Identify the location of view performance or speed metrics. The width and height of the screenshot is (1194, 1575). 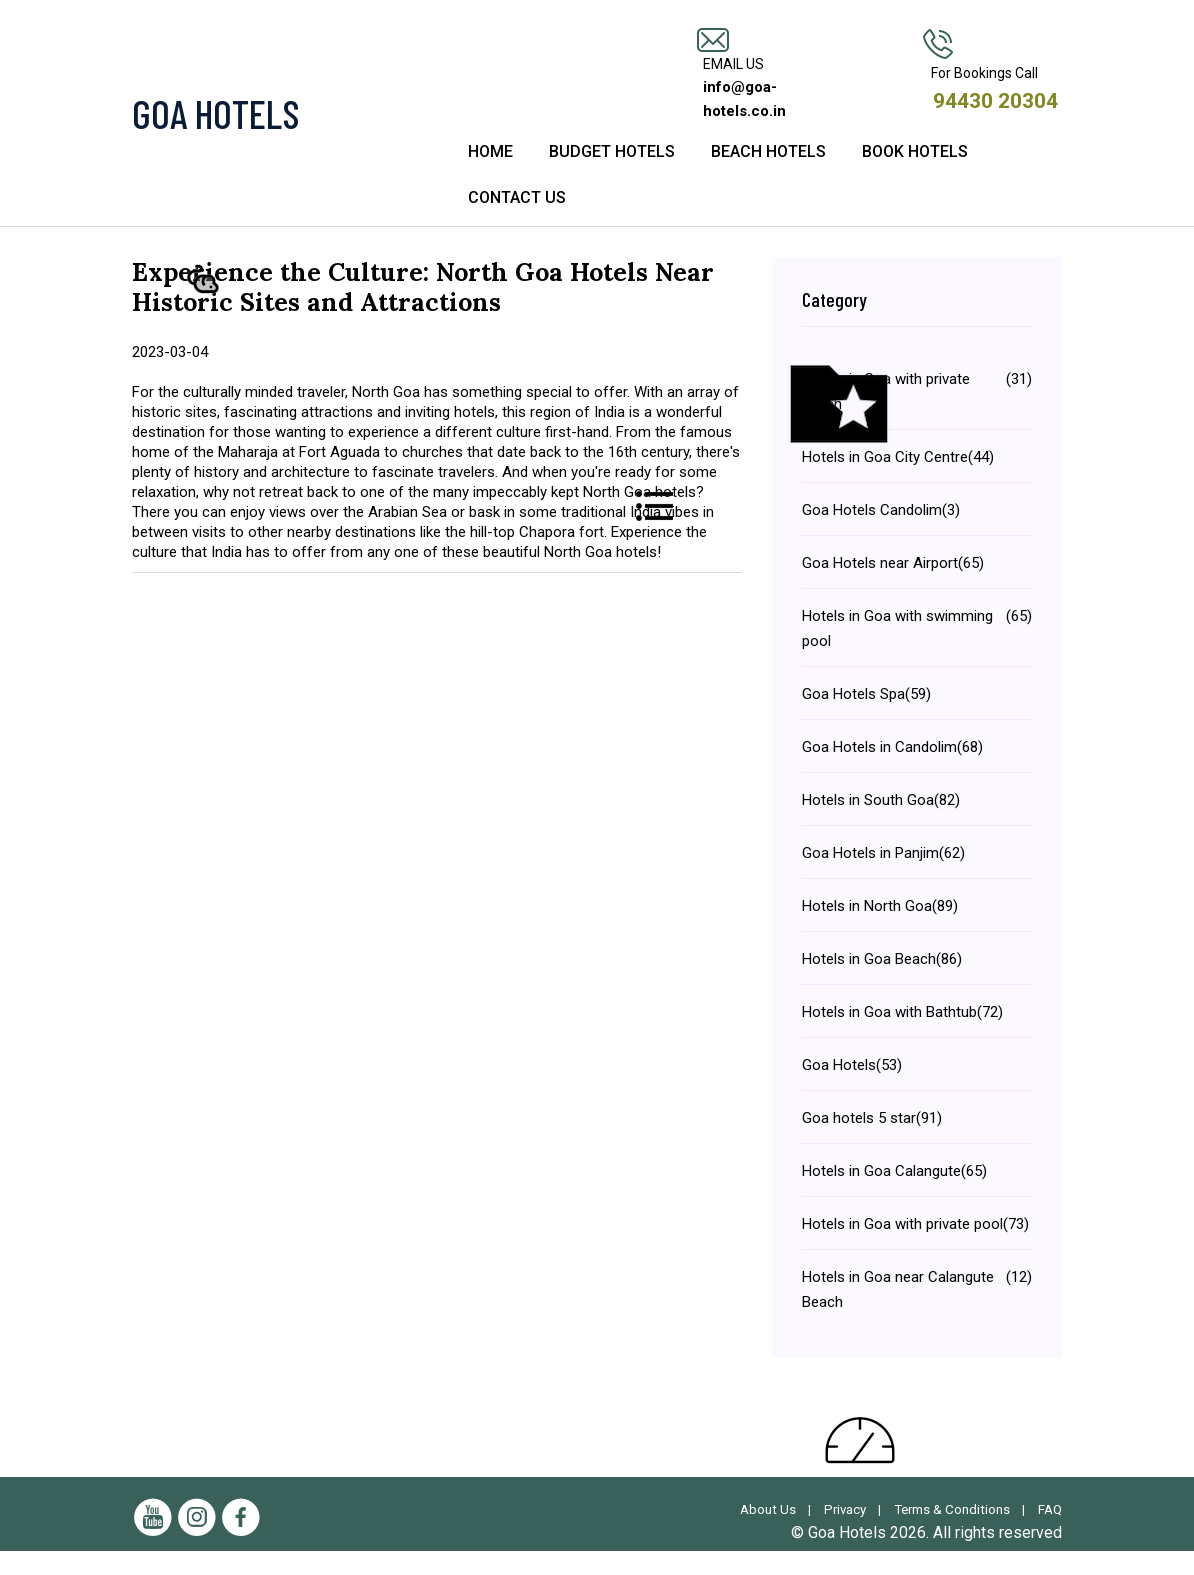
(860, 1444).